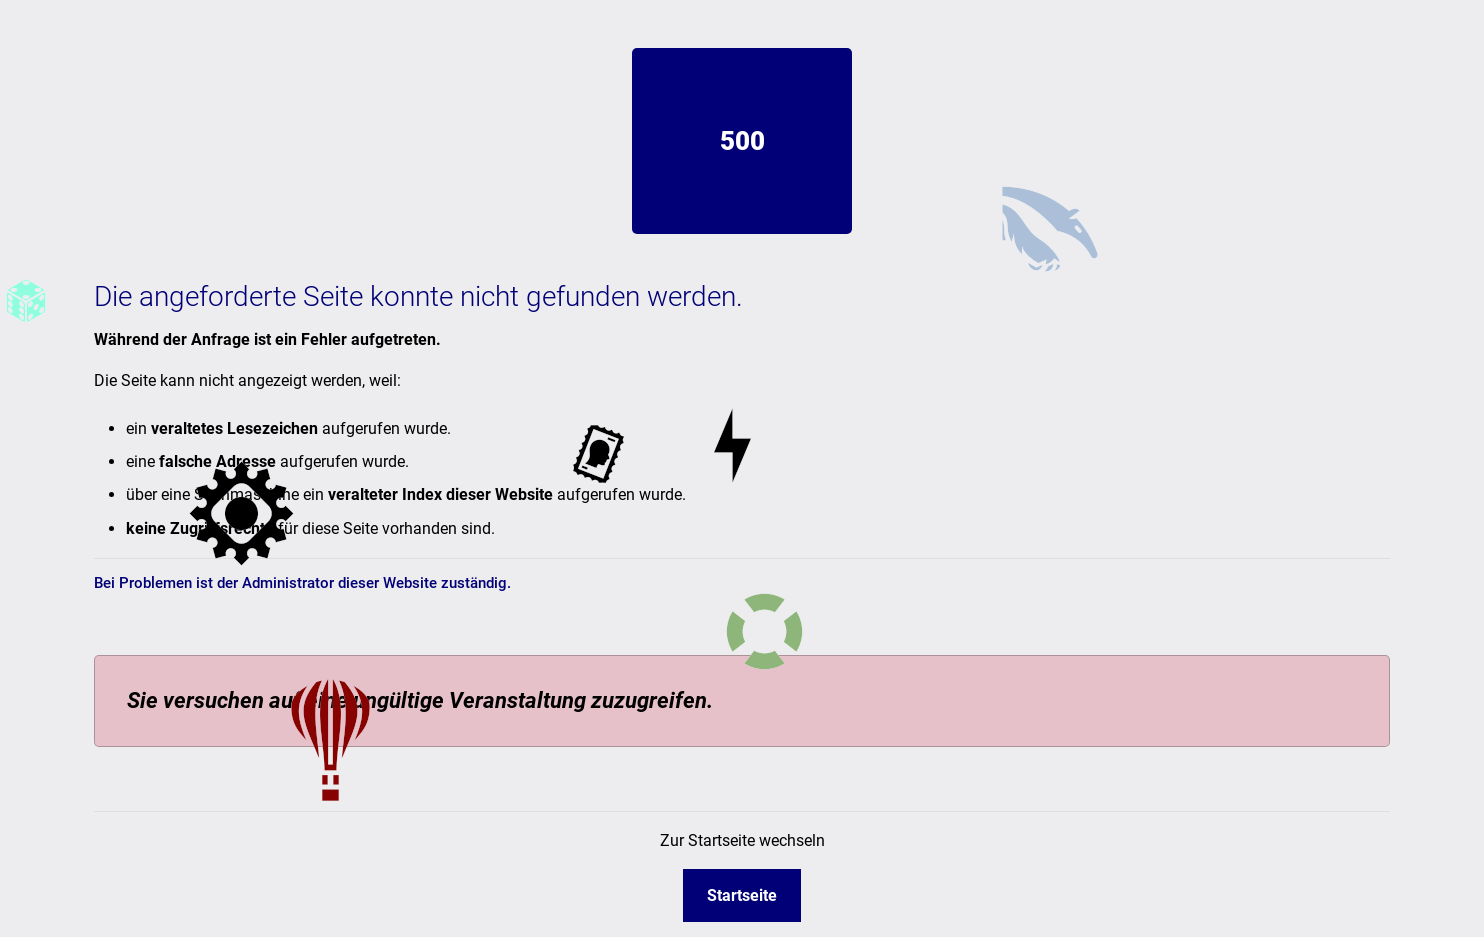 The image size is (1484, 937). I want to click on access help or support center, so click(764, 631).